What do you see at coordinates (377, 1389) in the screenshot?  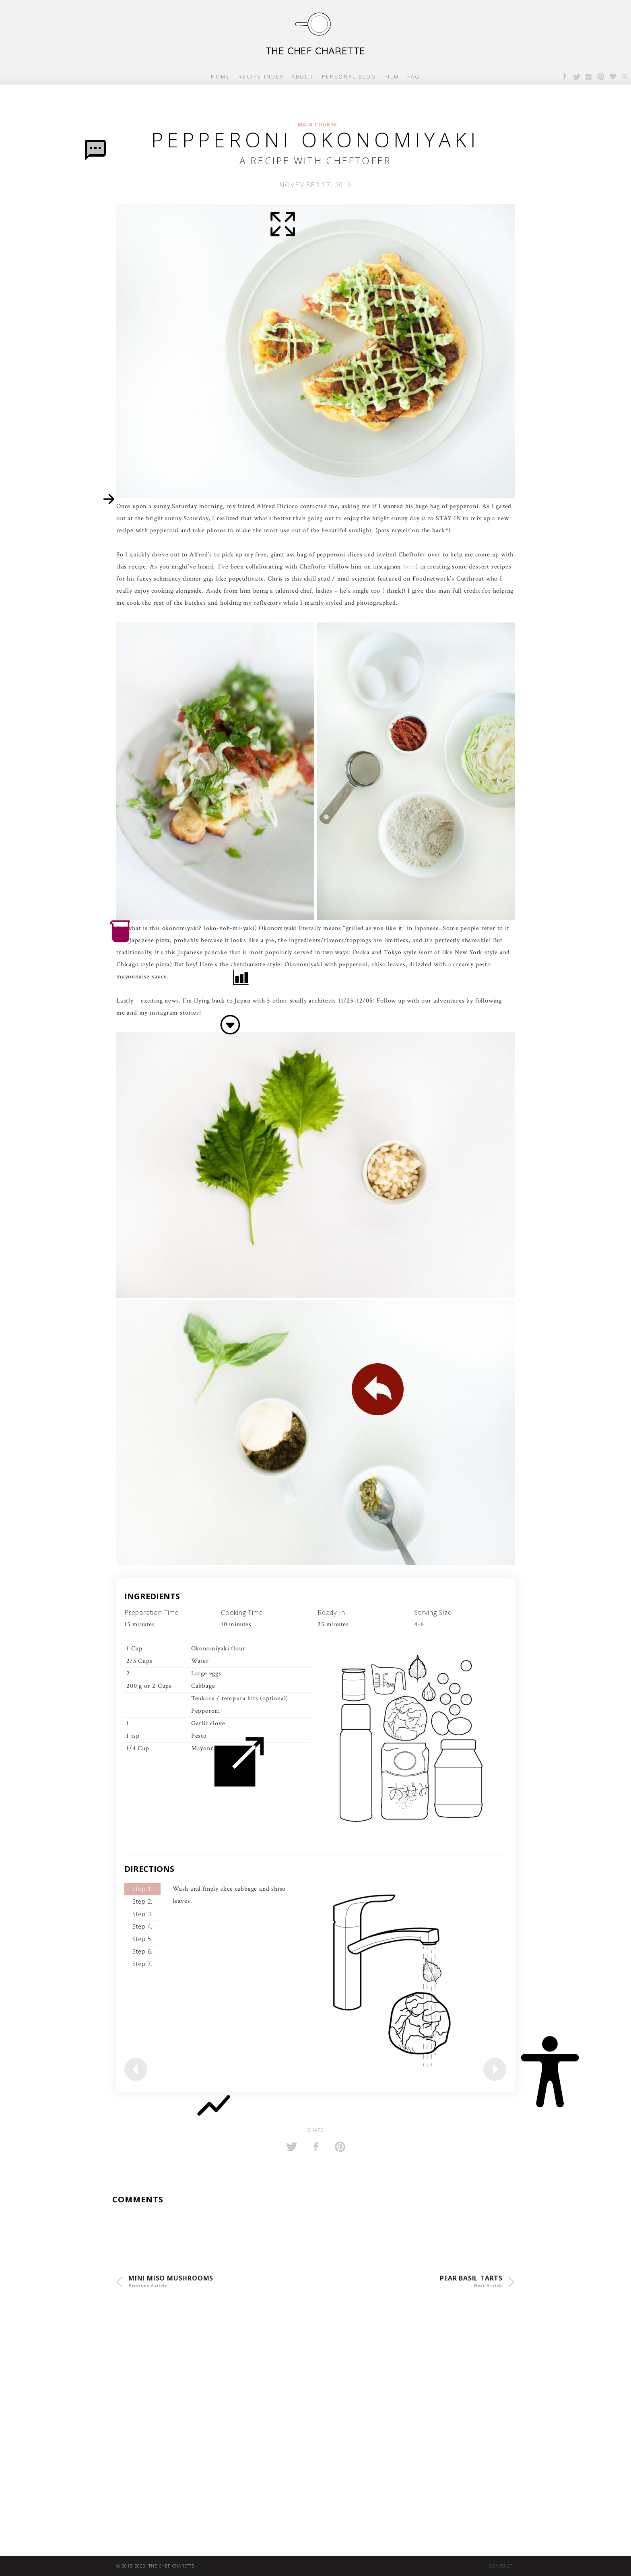 I see `undo the last action` at bounding box center [377, 1389].